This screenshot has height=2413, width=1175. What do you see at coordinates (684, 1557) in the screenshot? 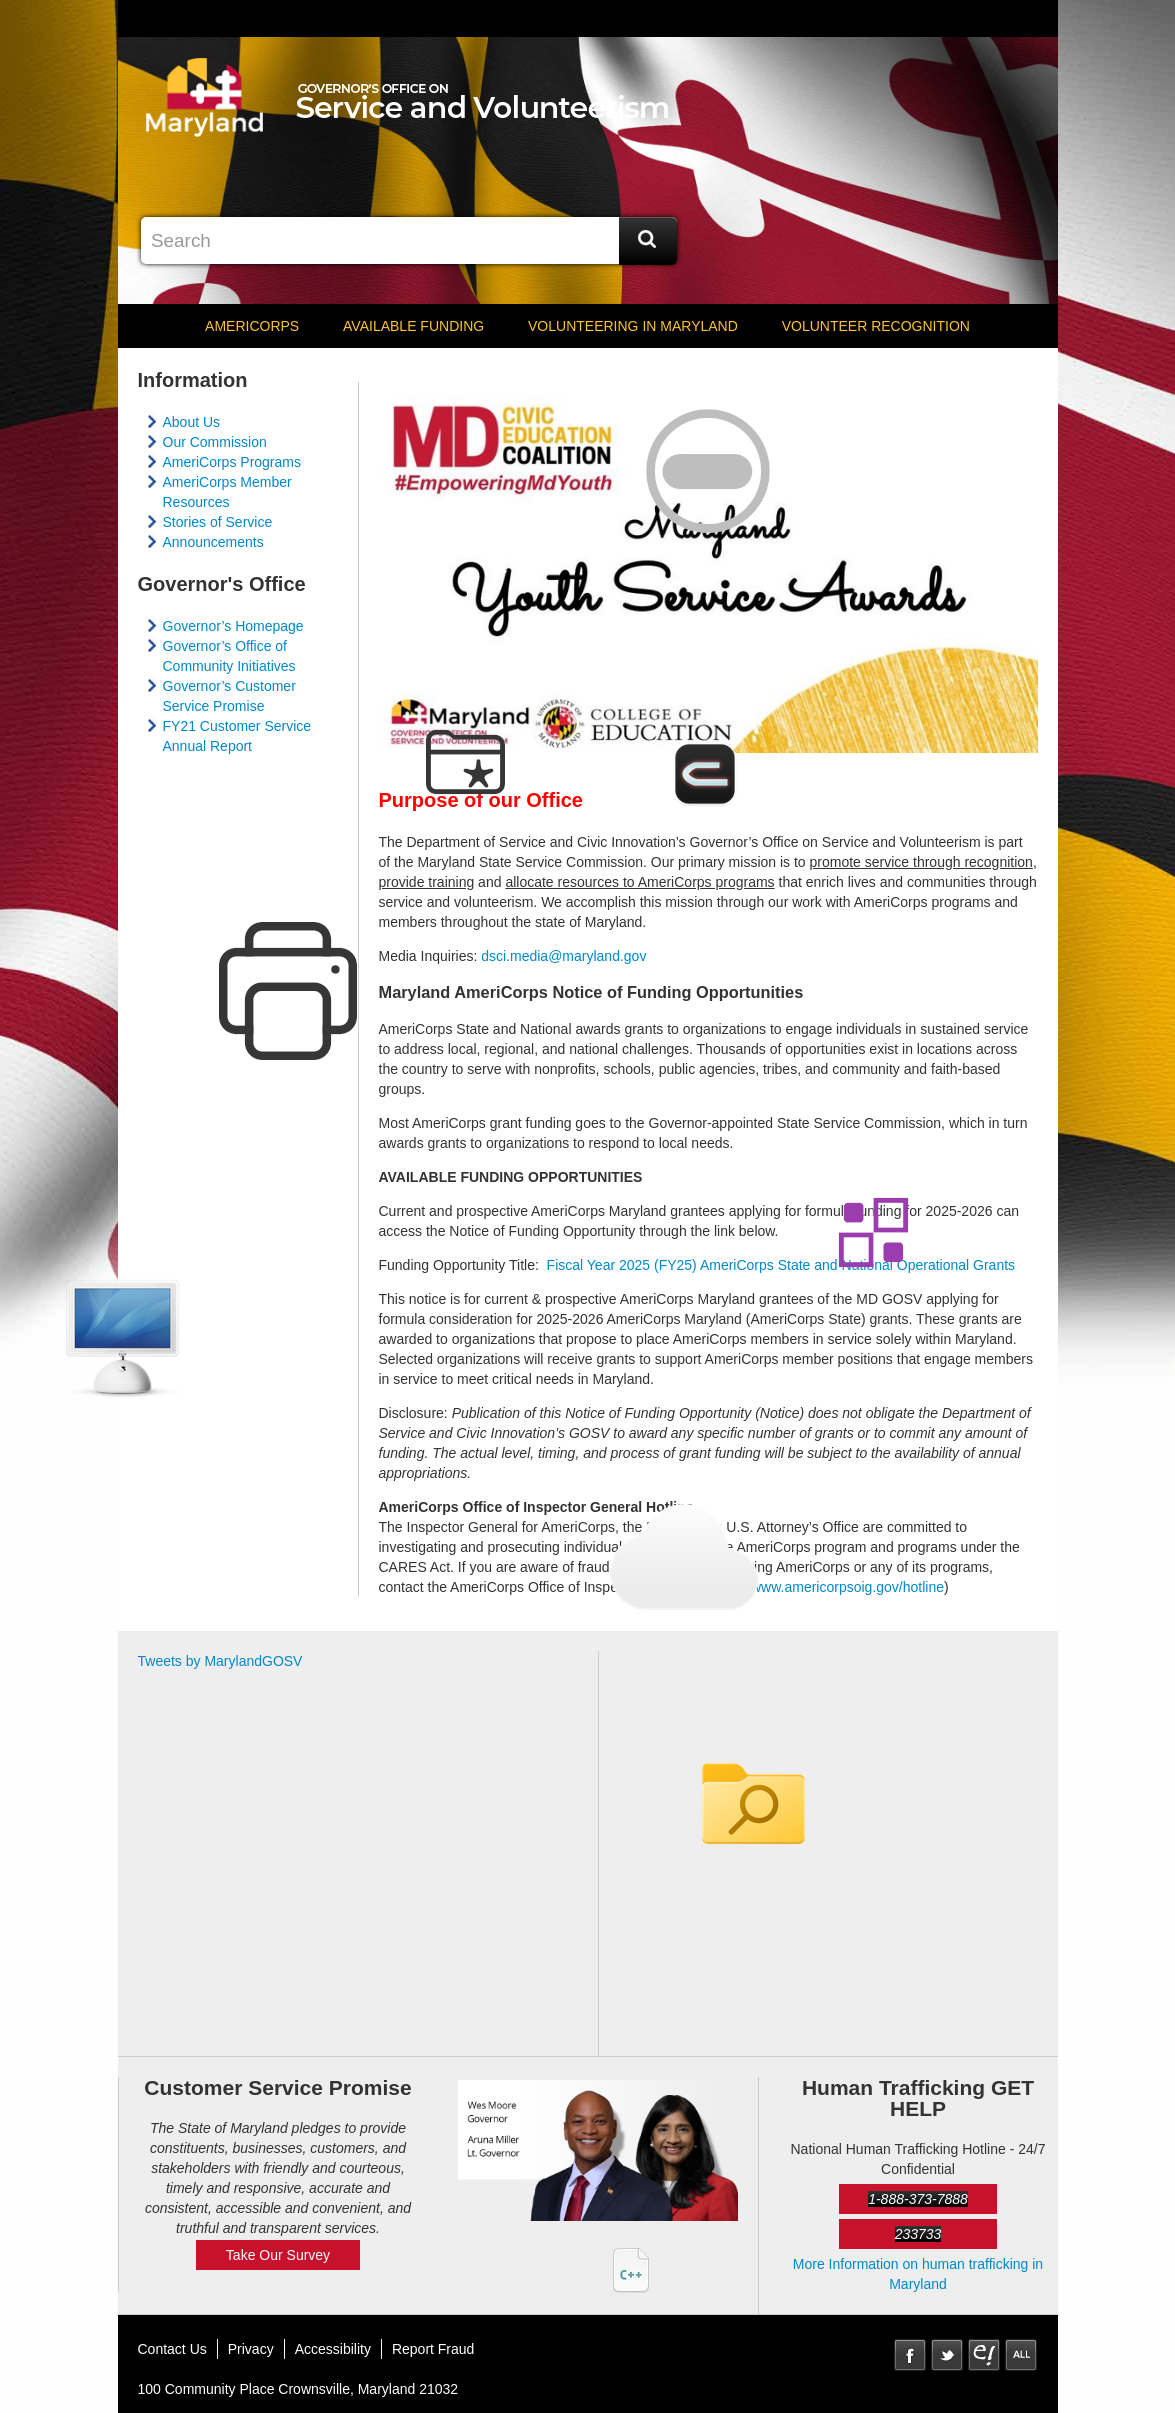
I see `indicates overcast or cloudy weather conditions` at bounding box center [684, 1557].